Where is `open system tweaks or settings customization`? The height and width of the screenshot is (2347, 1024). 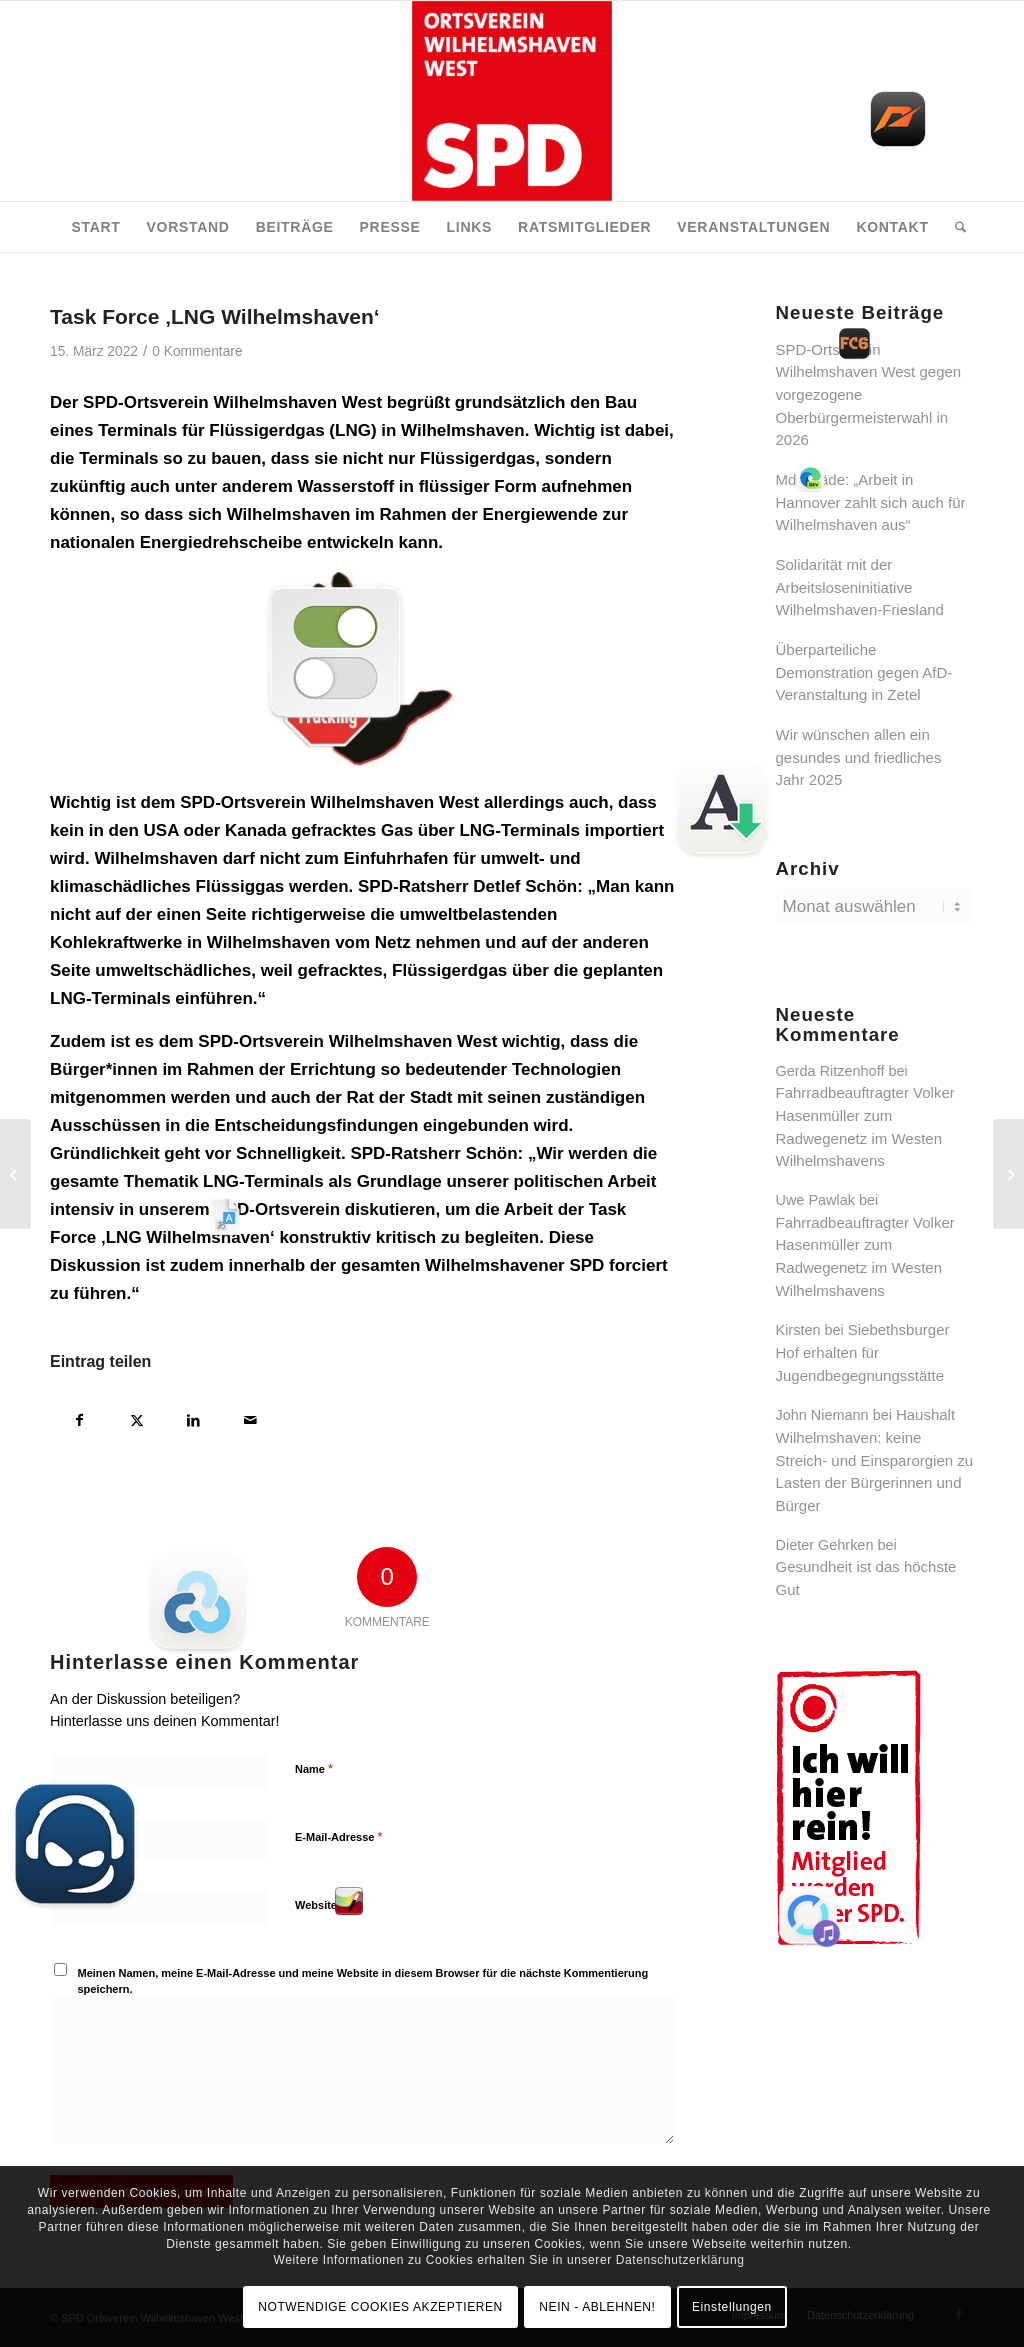 open system tweaks or settings customization is located at coordinates (335, 652).